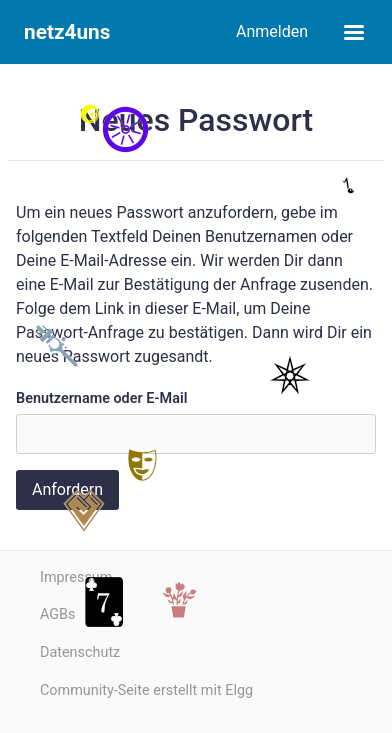  Describe the element at coordinates (142, 465) in the screenshot. I see `toggle between theater or drama mode` at that location.